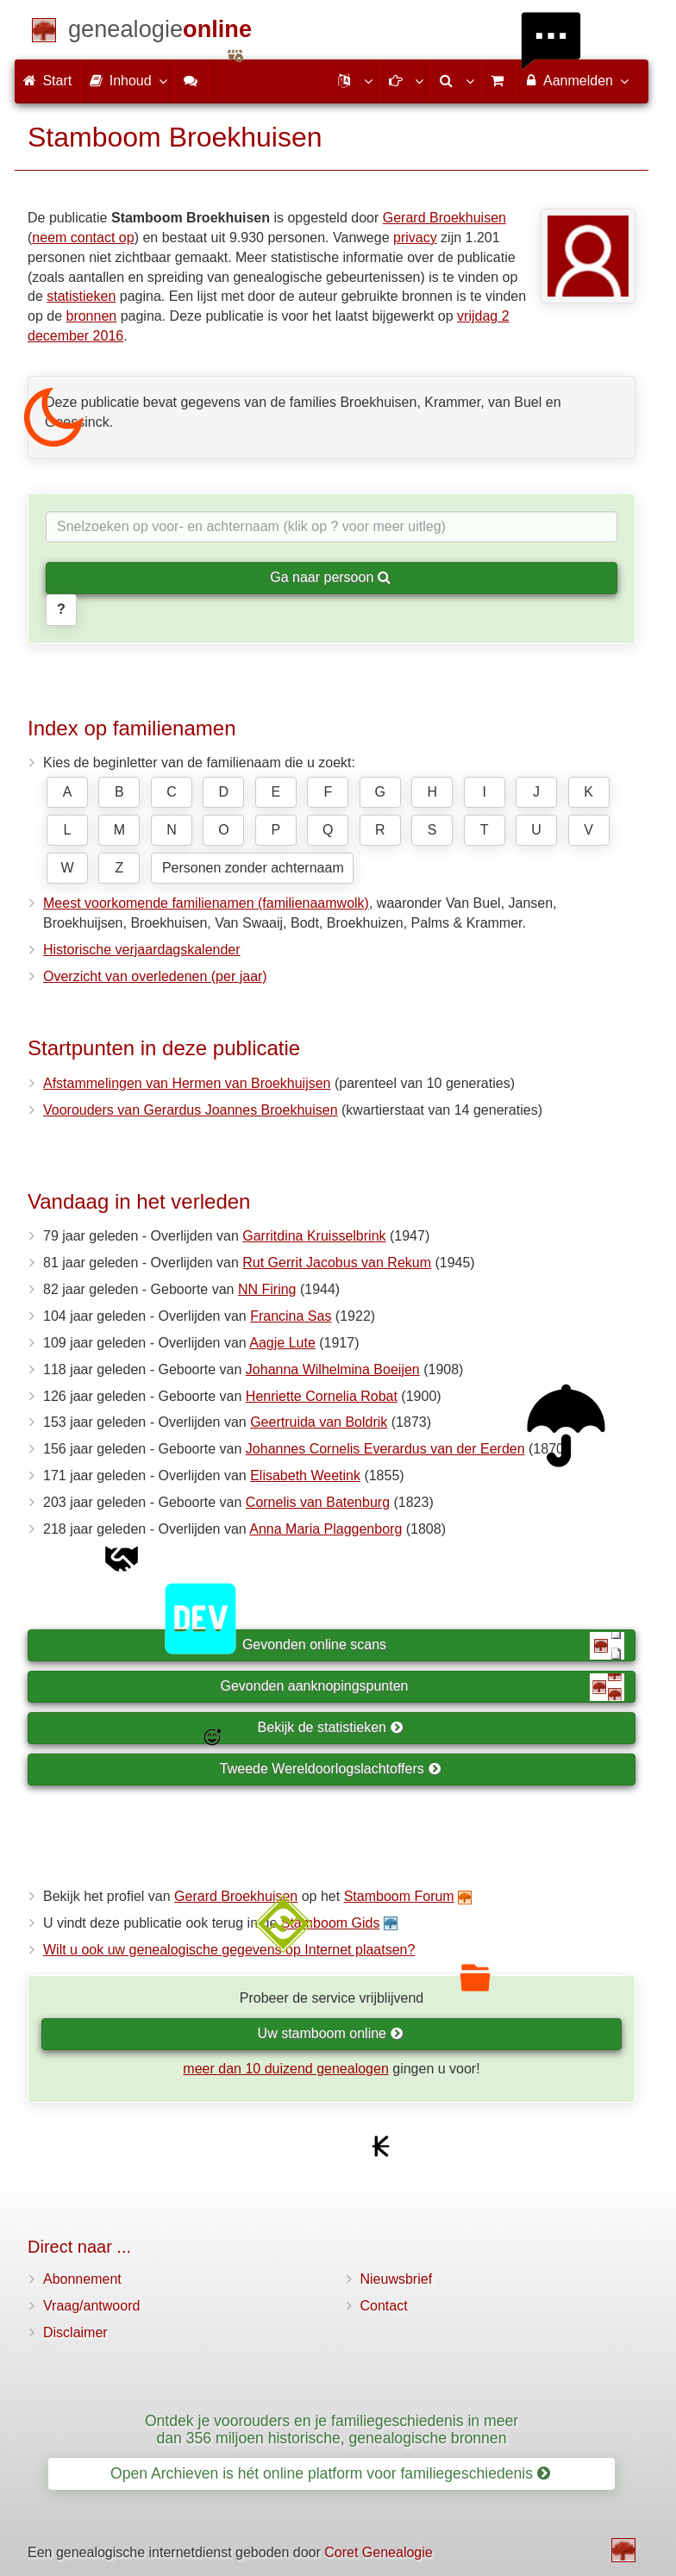  I want to click on dev.to community platform logo, so click(200, 1618).